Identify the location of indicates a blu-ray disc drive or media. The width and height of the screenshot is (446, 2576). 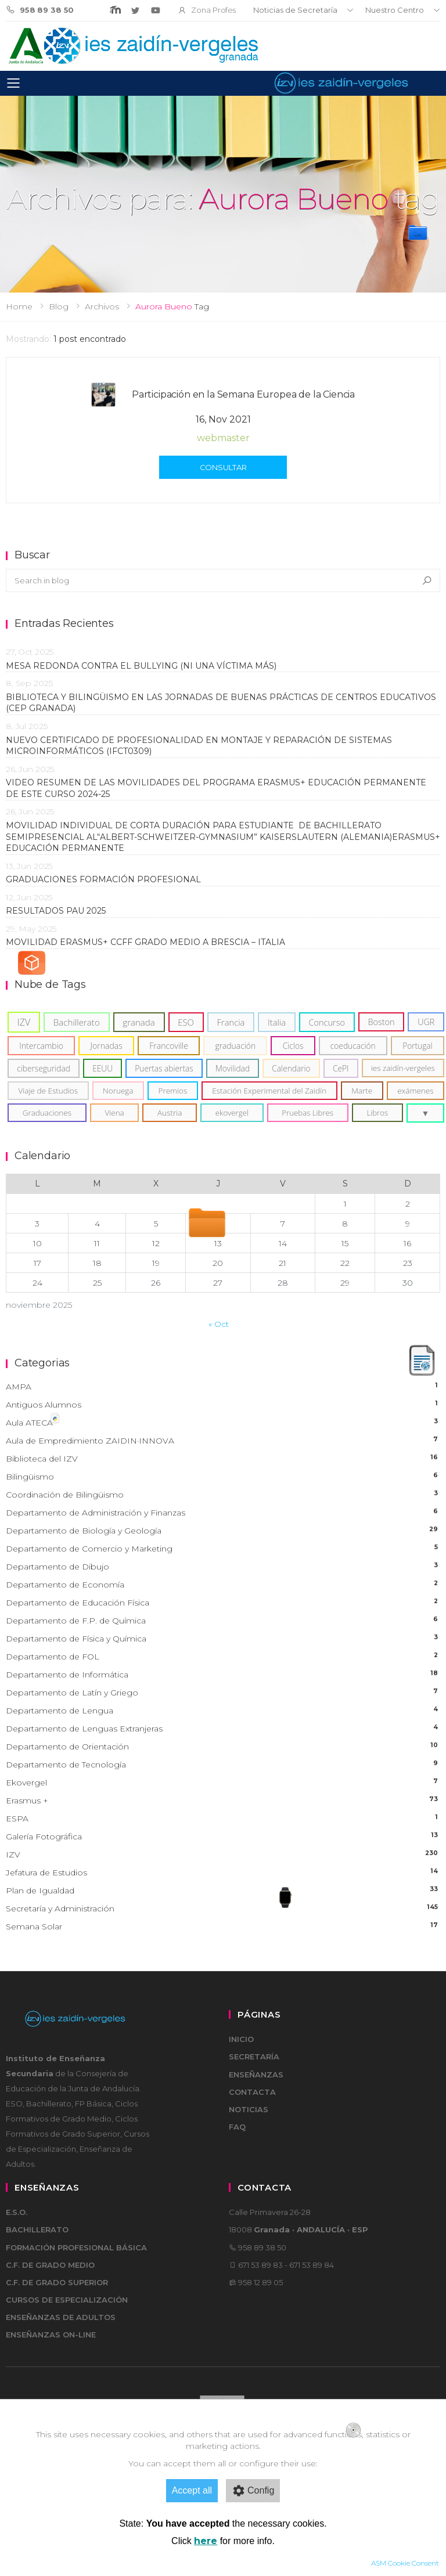
(353, 2430).